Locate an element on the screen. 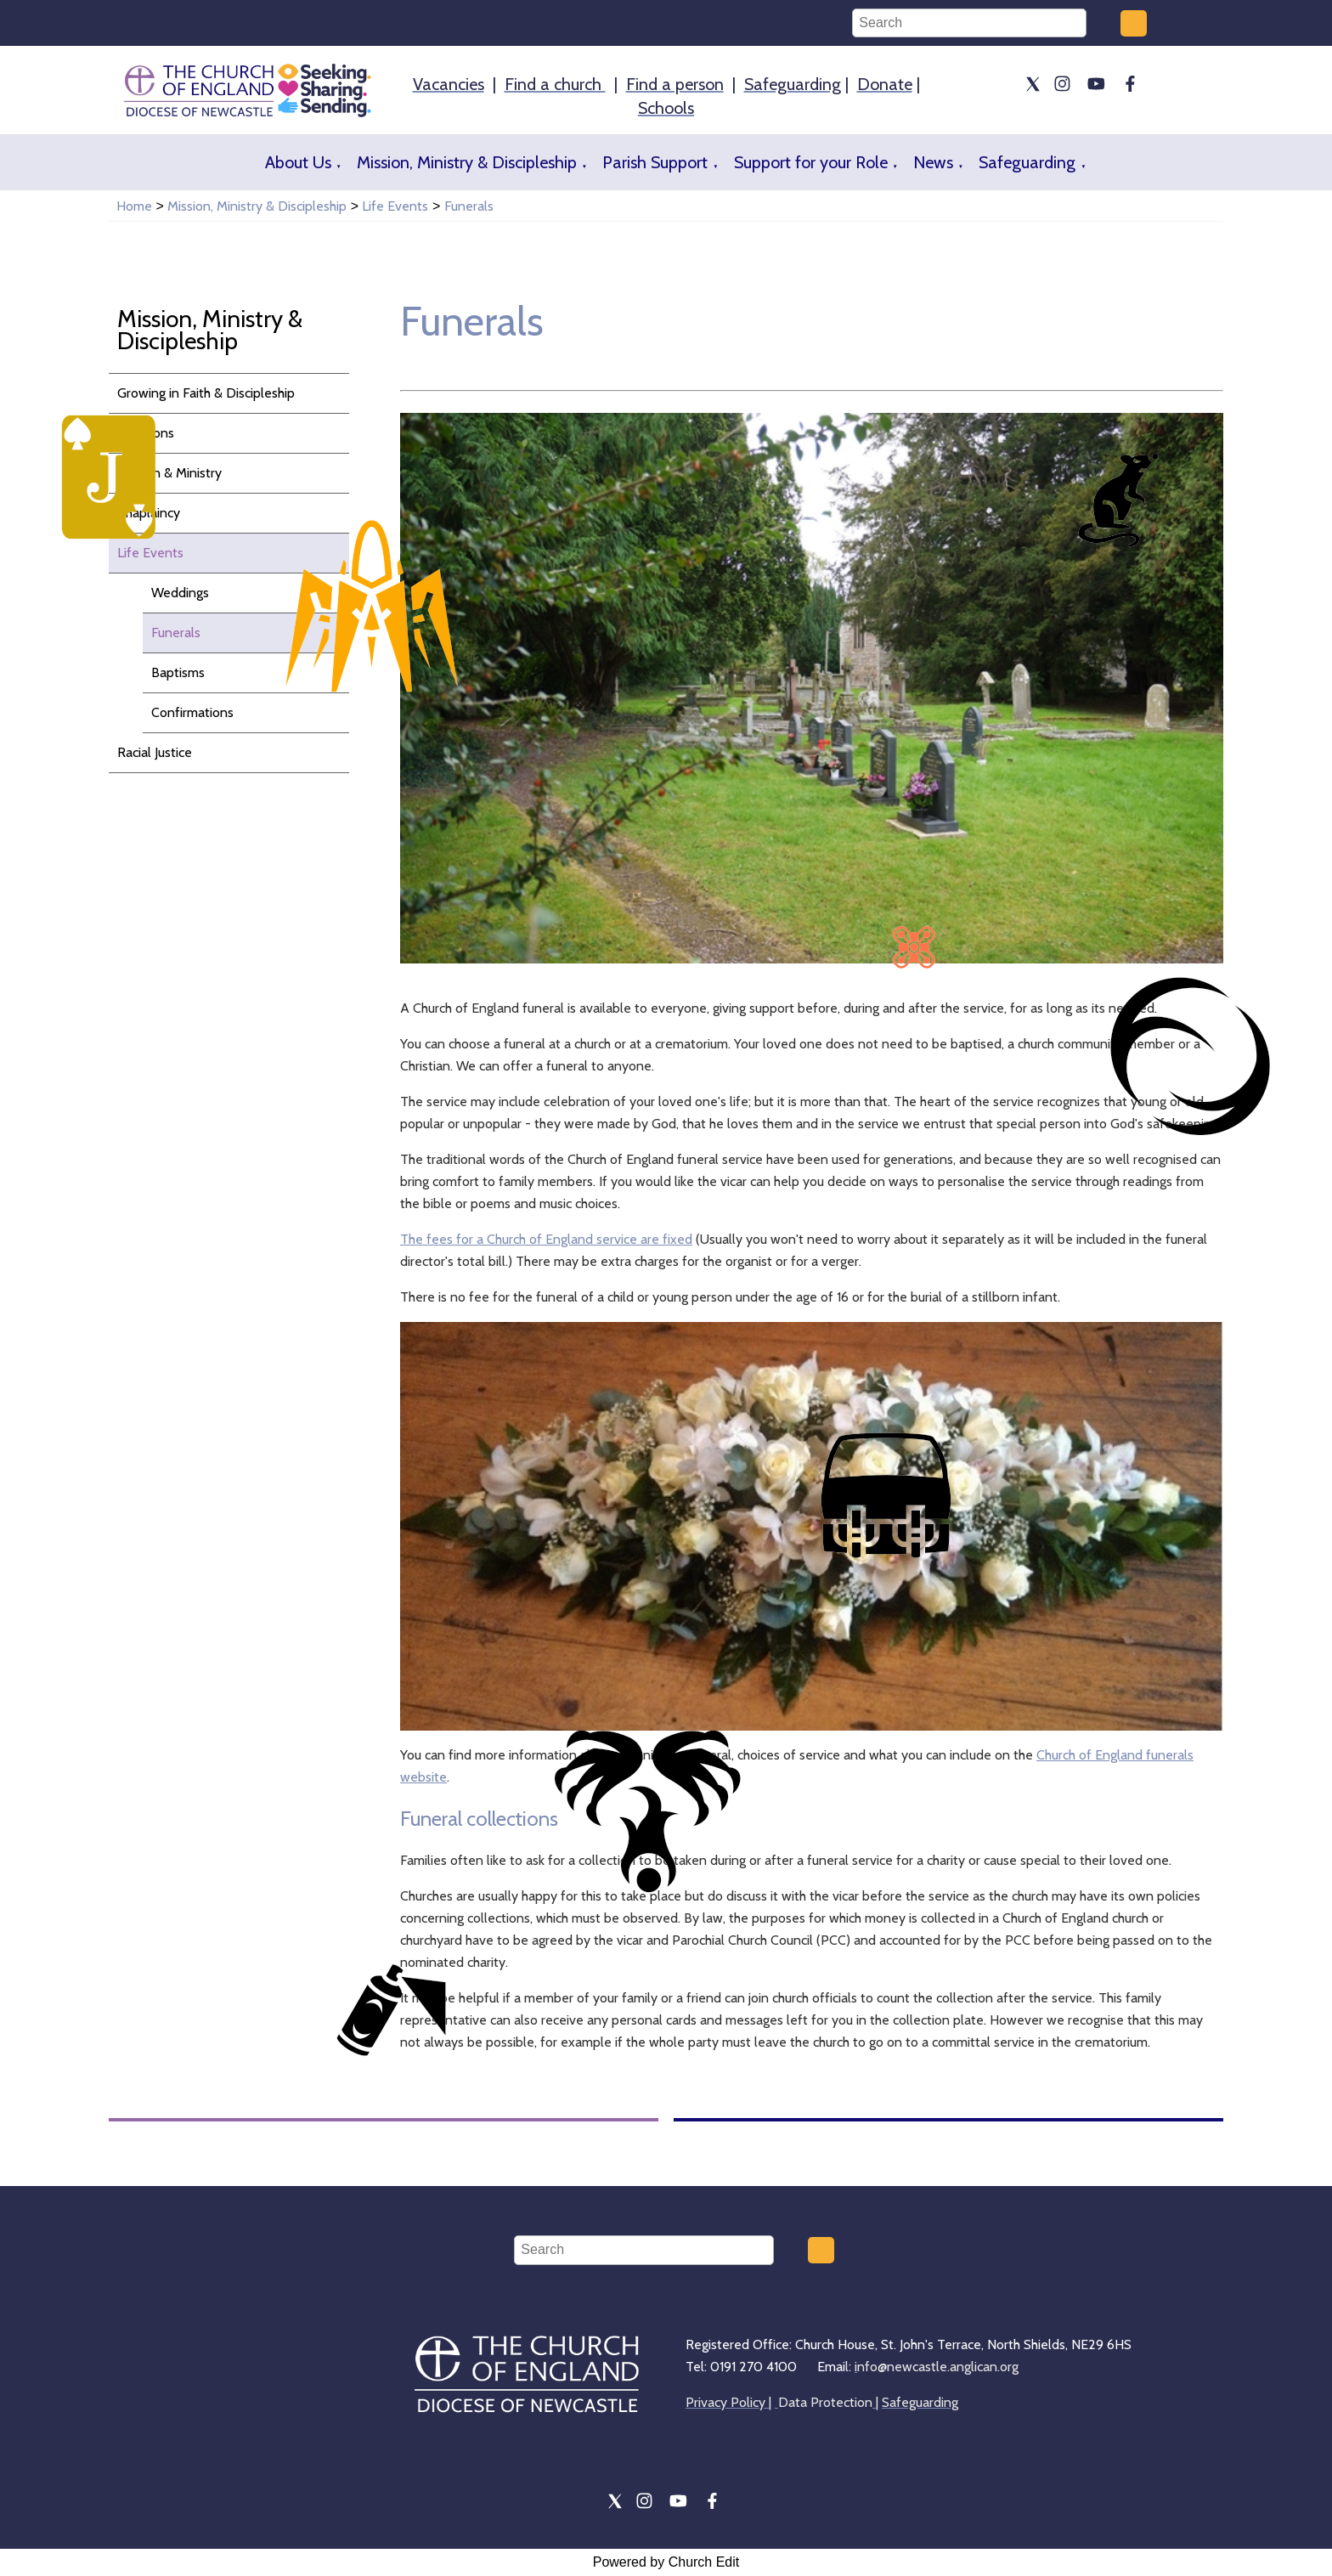 The image size is (1332, 2576). ignite or activate a fire-related feature is located at coordinates (646, 1799).